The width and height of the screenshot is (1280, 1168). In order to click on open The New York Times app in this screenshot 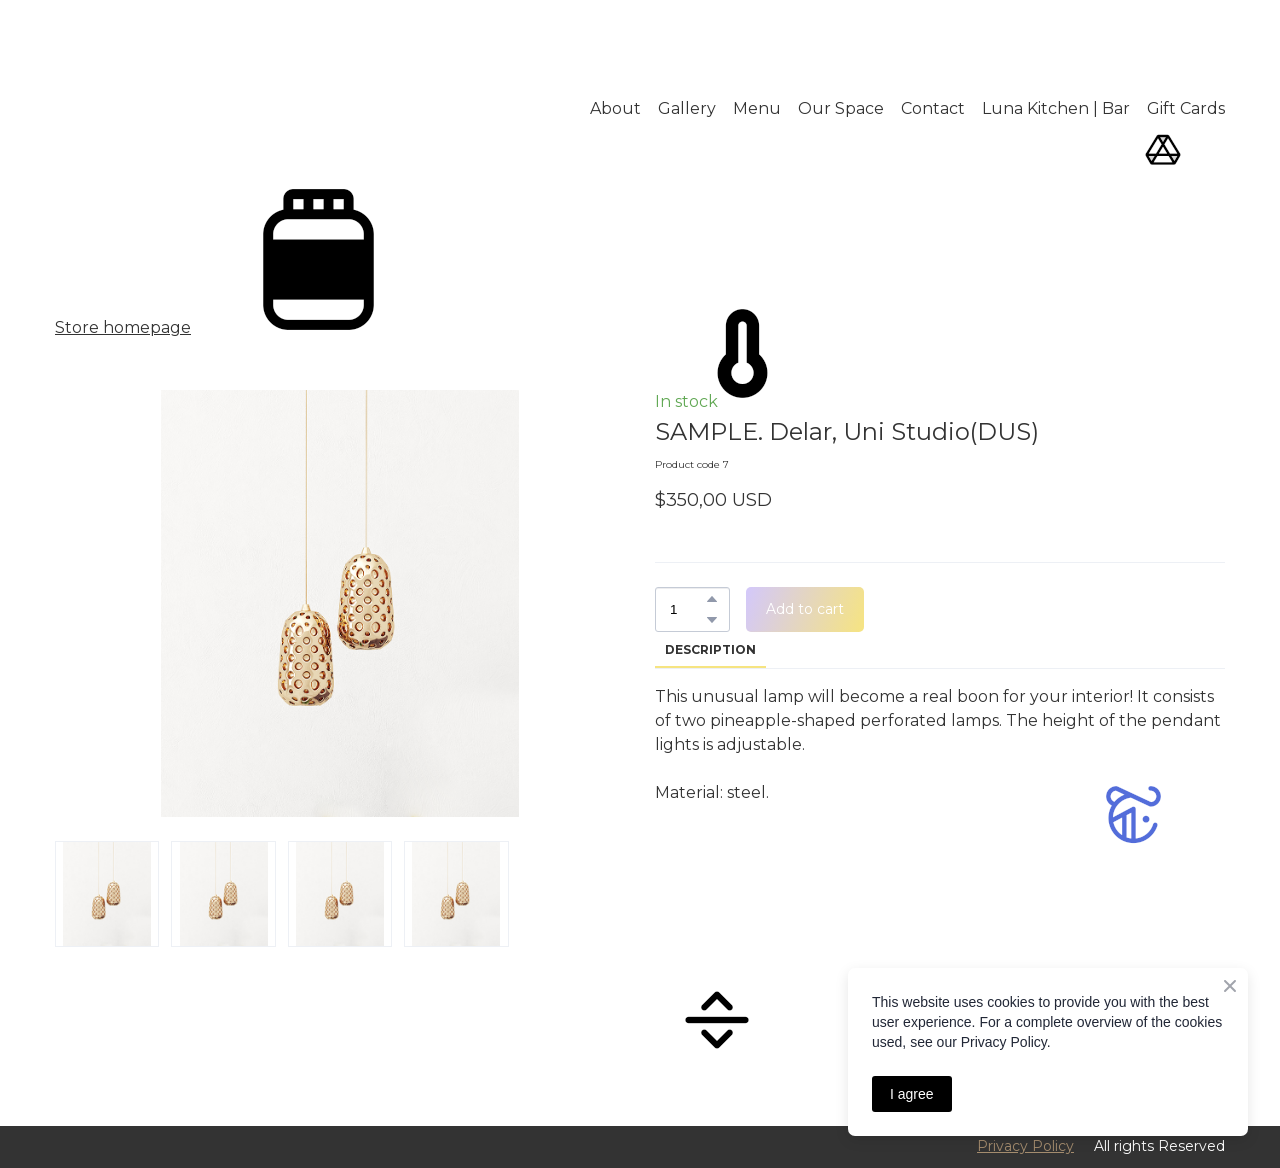, I will do `click(1133, 813)`.